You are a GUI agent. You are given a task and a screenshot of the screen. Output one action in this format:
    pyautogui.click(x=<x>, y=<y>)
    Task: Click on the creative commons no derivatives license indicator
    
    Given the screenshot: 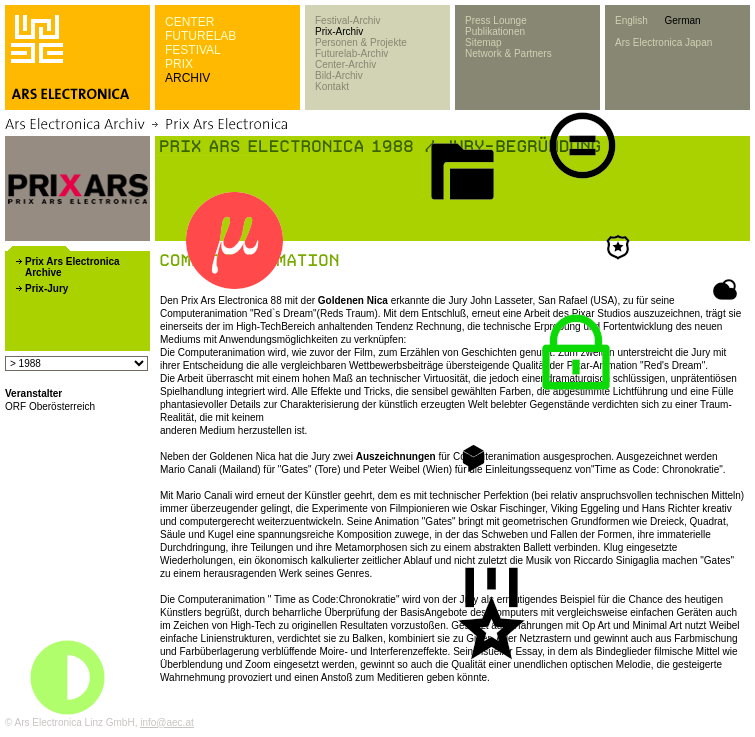 What is the action you would take?
    pyautogui.click(x=582, y=145)
    